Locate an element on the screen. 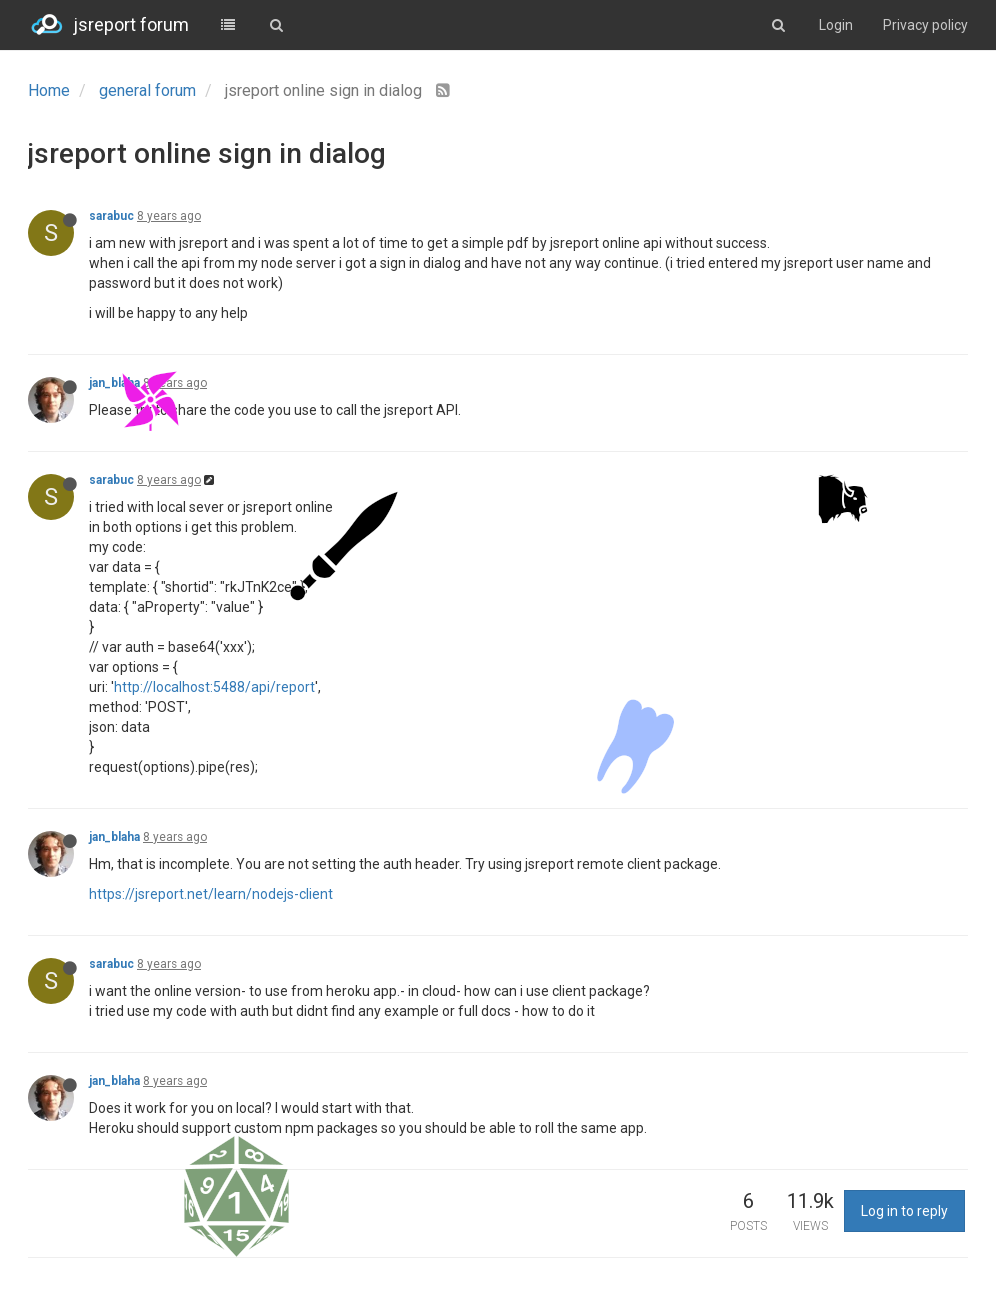 The height and width of the screenshot is (1298, 996). represents a buffalo or bison in a game context is located at coordinates (843, 499).